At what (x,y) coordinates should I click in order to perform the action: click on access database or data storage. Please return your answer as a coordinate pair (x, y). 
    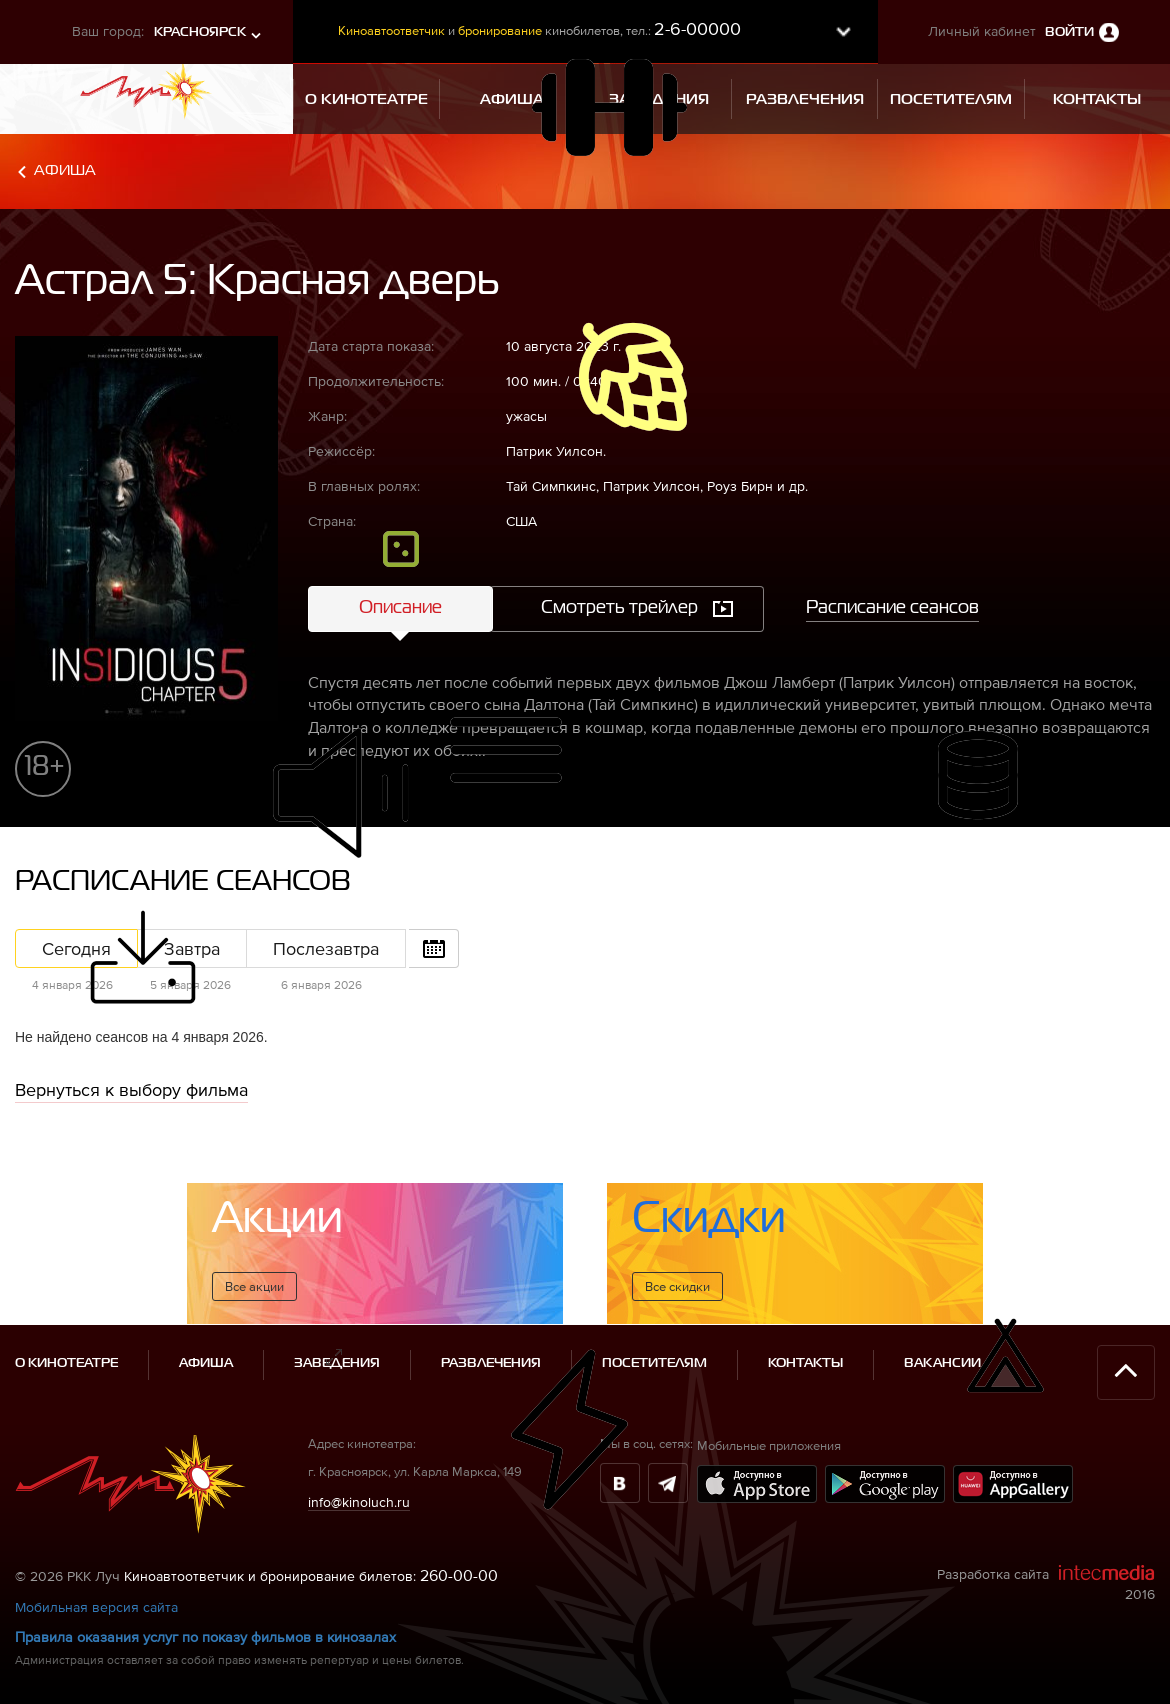
    Looking at the image, I should click on (978, 775).